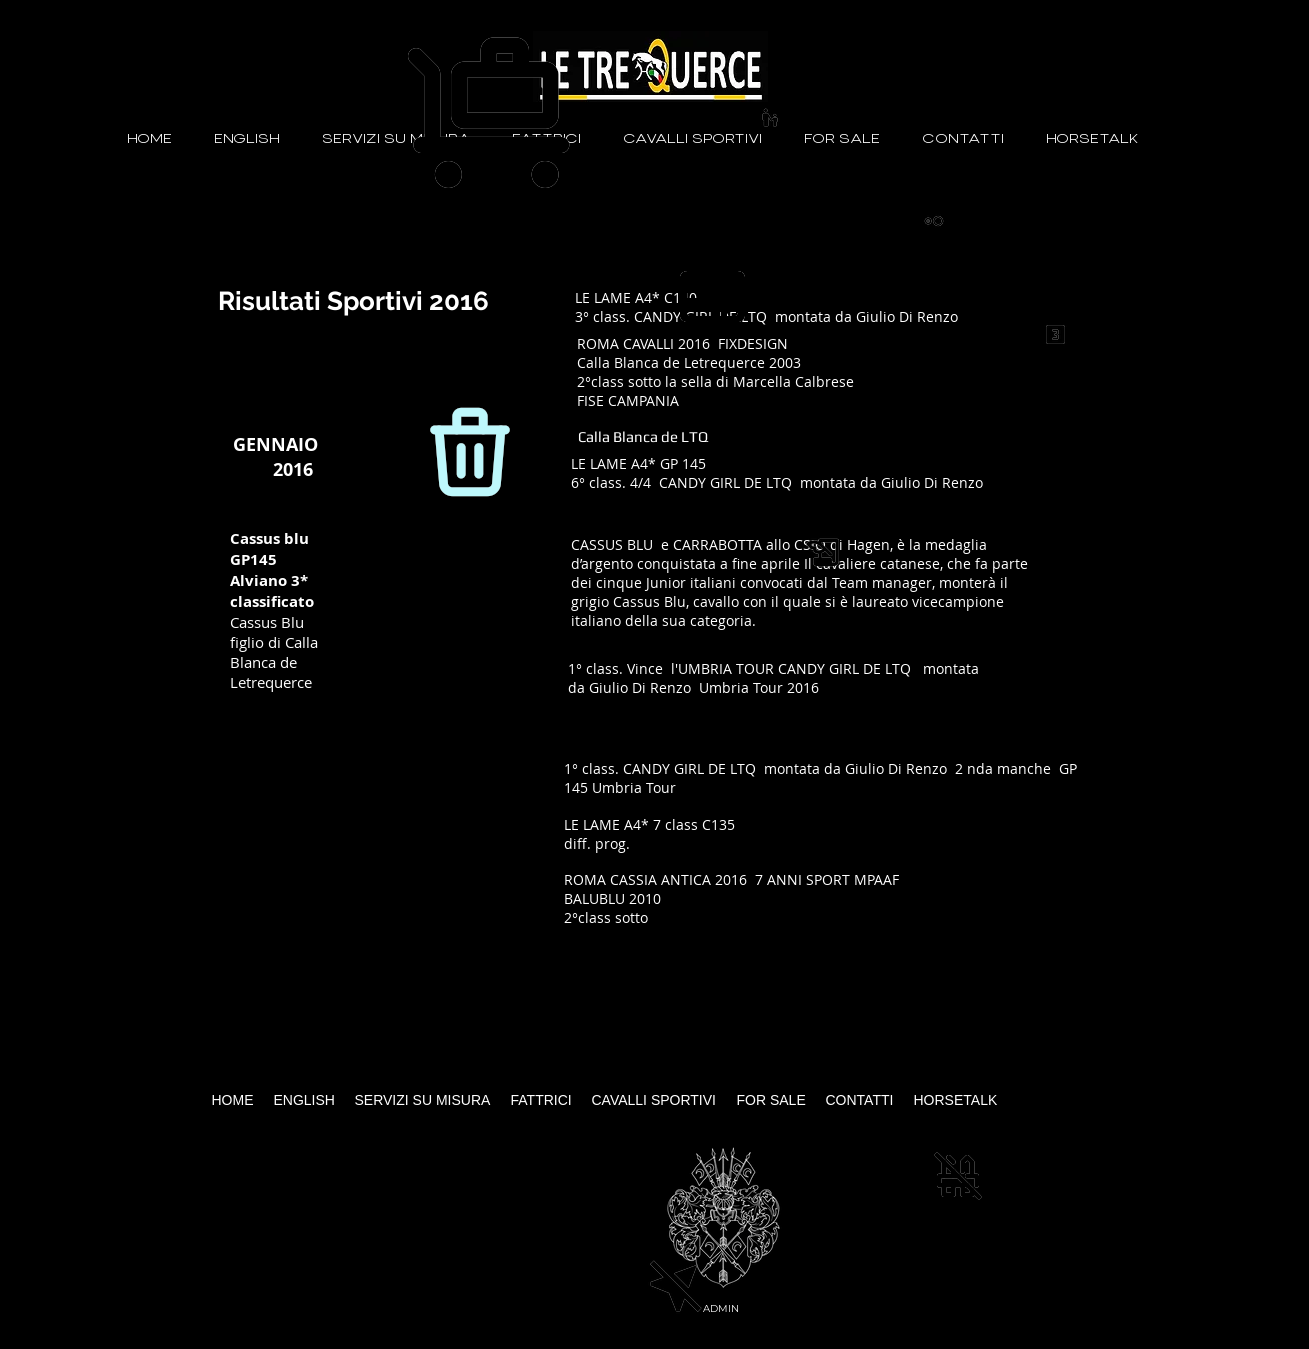  What do you see at coordinates (470, 452) in the screenshot?
I see `delete selected item` at bounding box center [470, 452].